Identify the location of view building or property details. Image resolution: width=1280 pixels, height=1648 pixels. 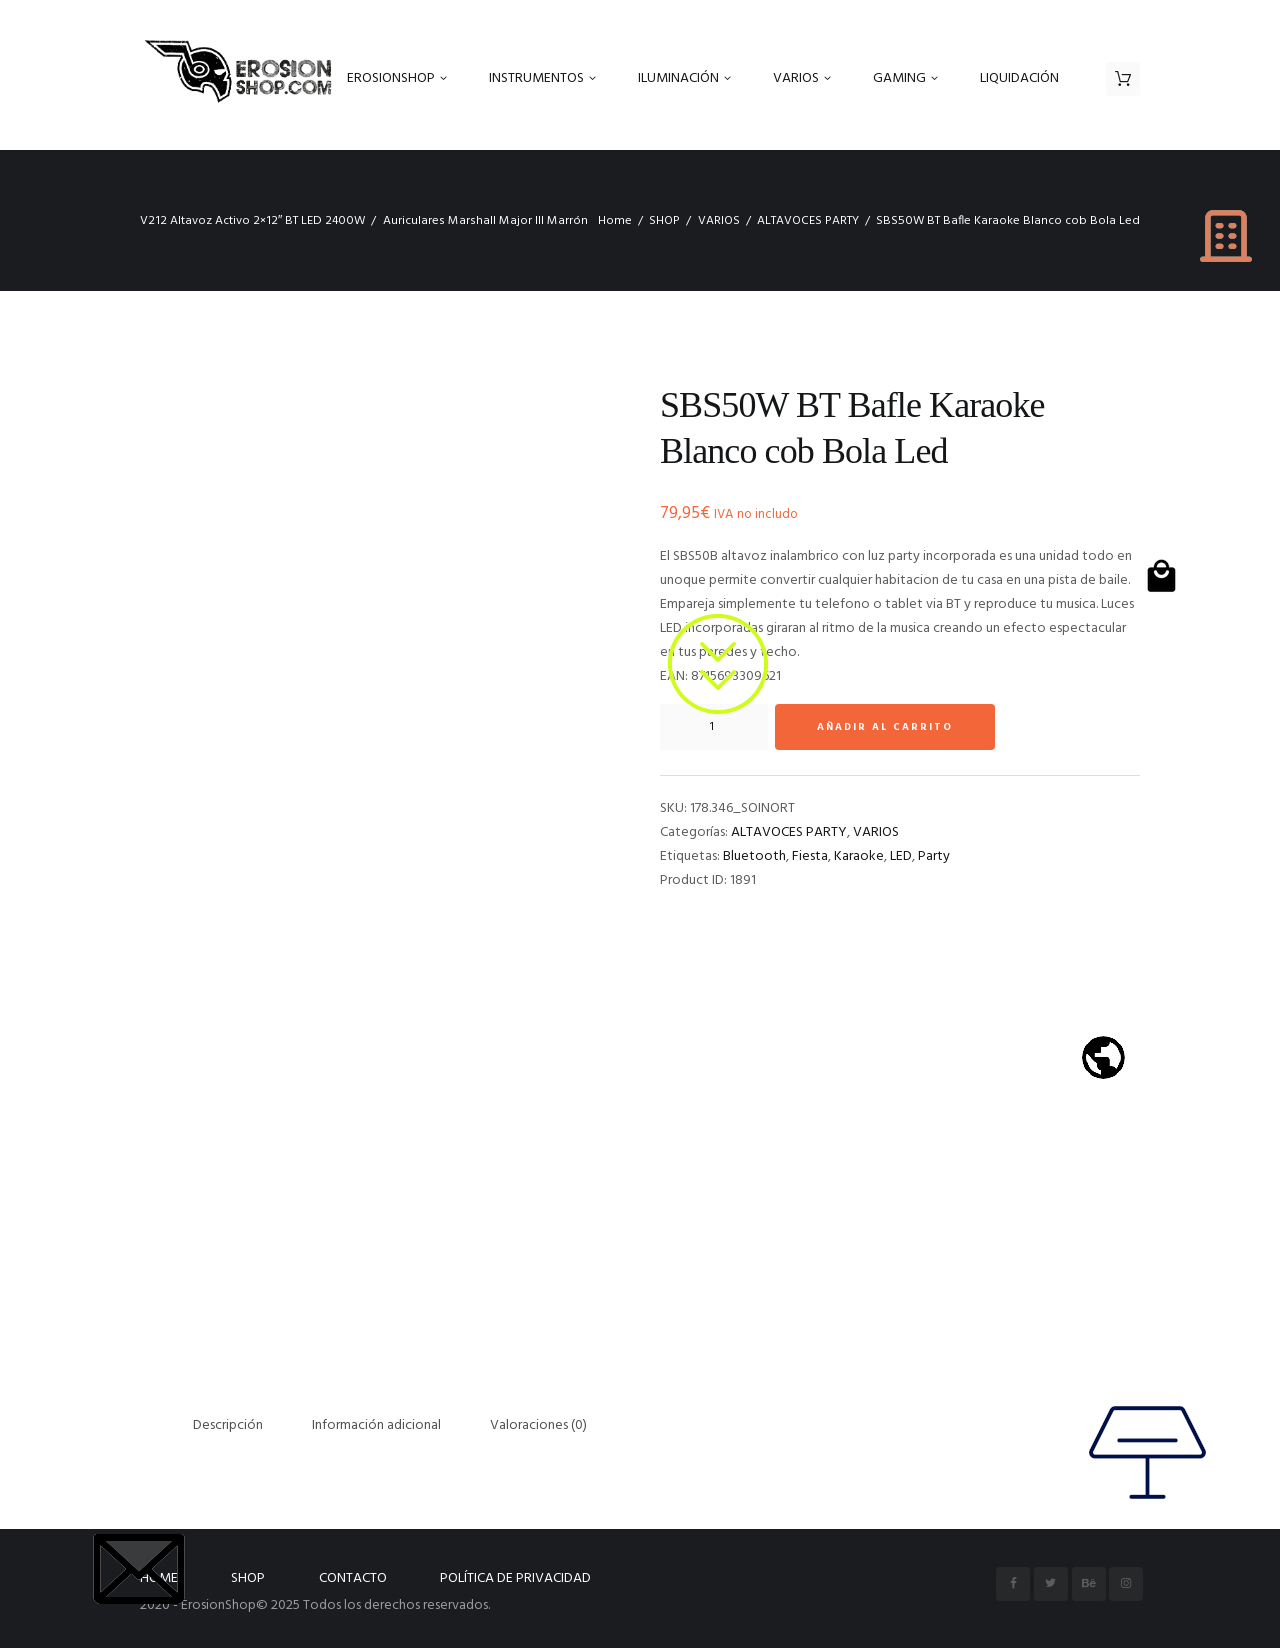
(1226, 236).